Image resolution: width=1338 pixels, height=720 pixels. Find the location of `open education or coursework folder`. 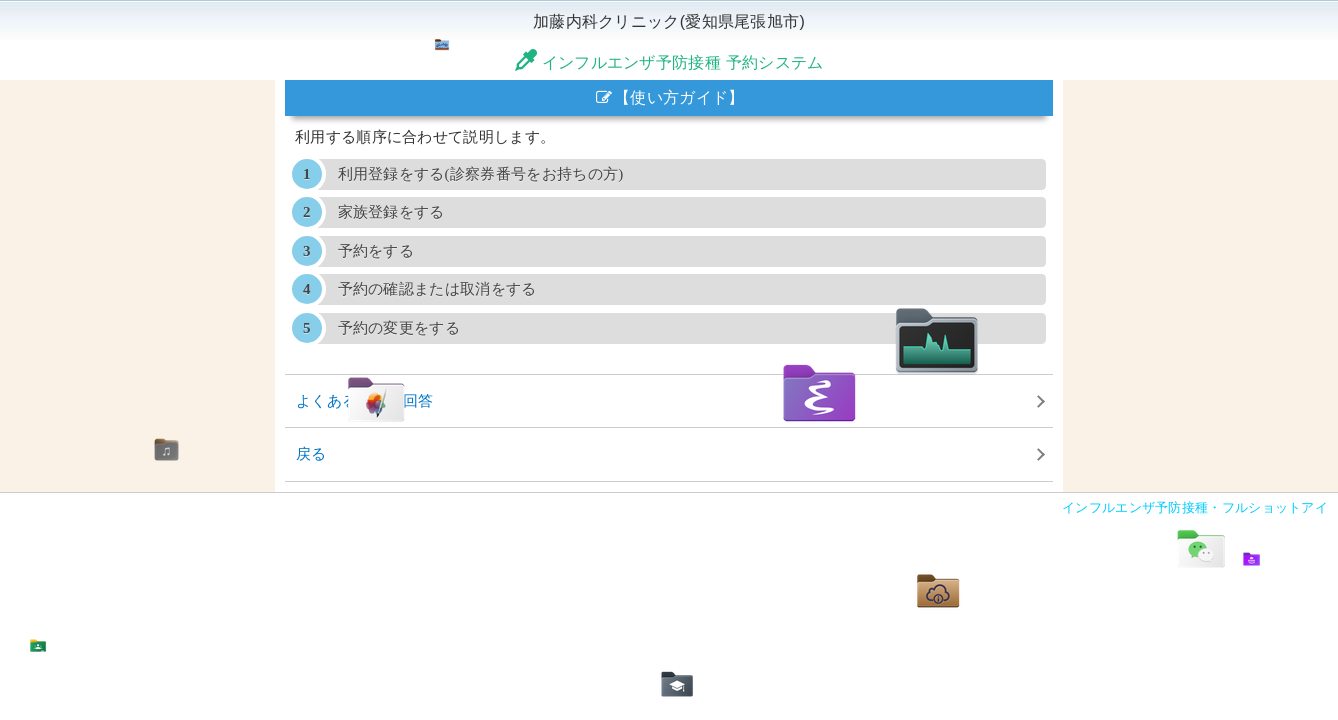

open education or coursework folder is located at coordinates (677, 685).